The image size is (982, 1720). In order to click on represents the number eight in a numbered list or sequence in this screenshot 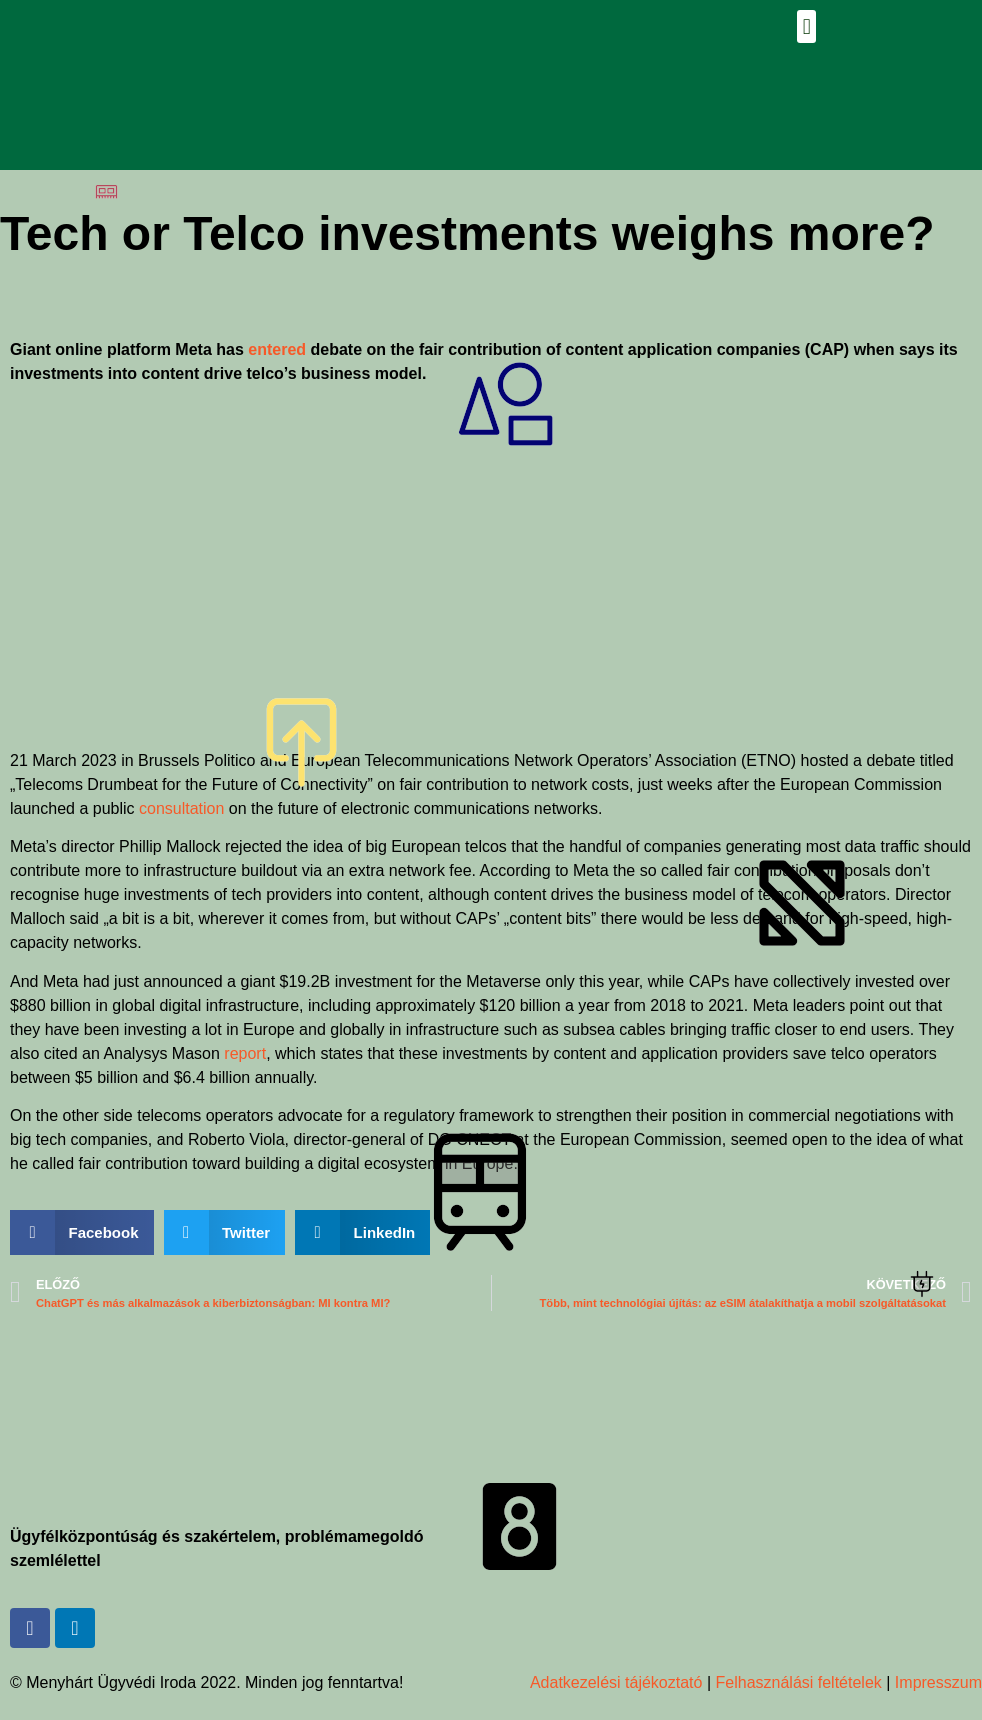, I will do `click(519, 1526)`.